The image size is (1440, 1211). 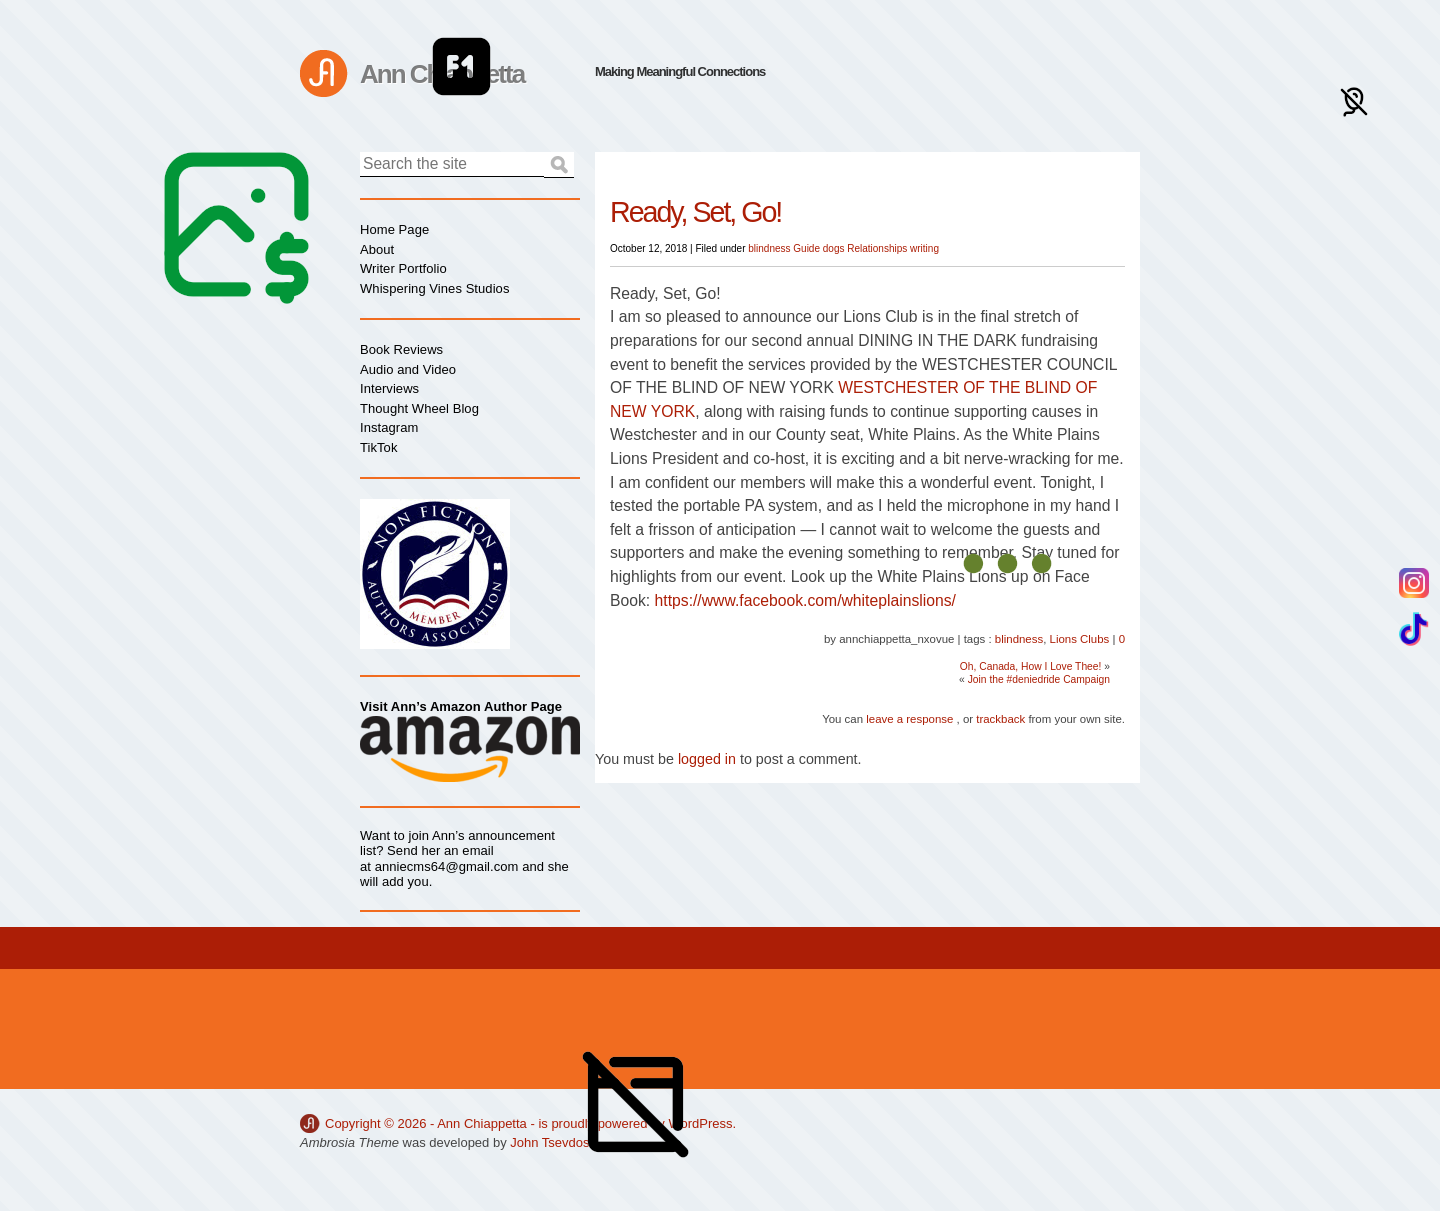 I want to click on view paid or premium photos, so click(x=236, y=224).